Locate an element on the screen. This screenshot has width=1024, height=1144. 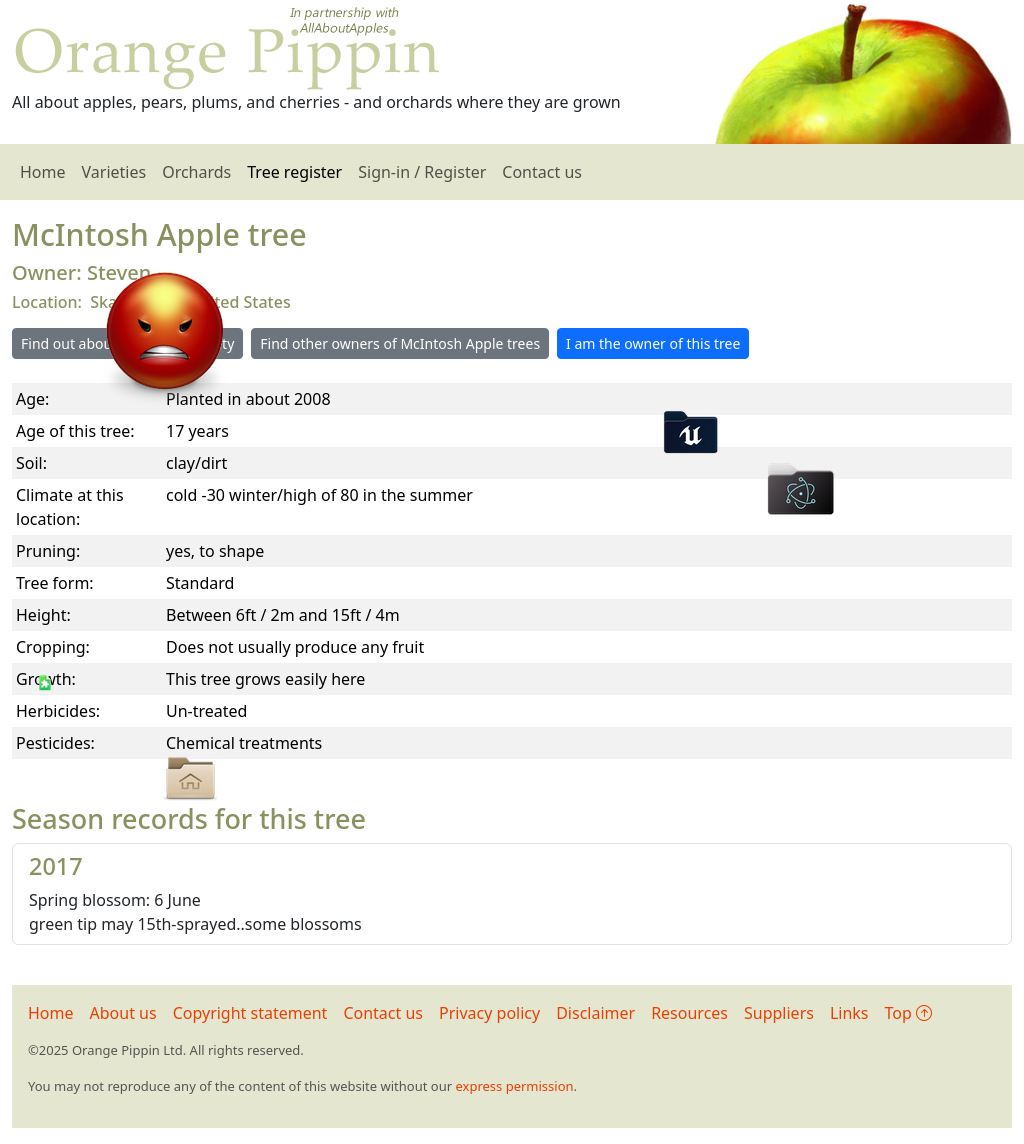
open folder containing electron app files is located at coordinates (800, 490).